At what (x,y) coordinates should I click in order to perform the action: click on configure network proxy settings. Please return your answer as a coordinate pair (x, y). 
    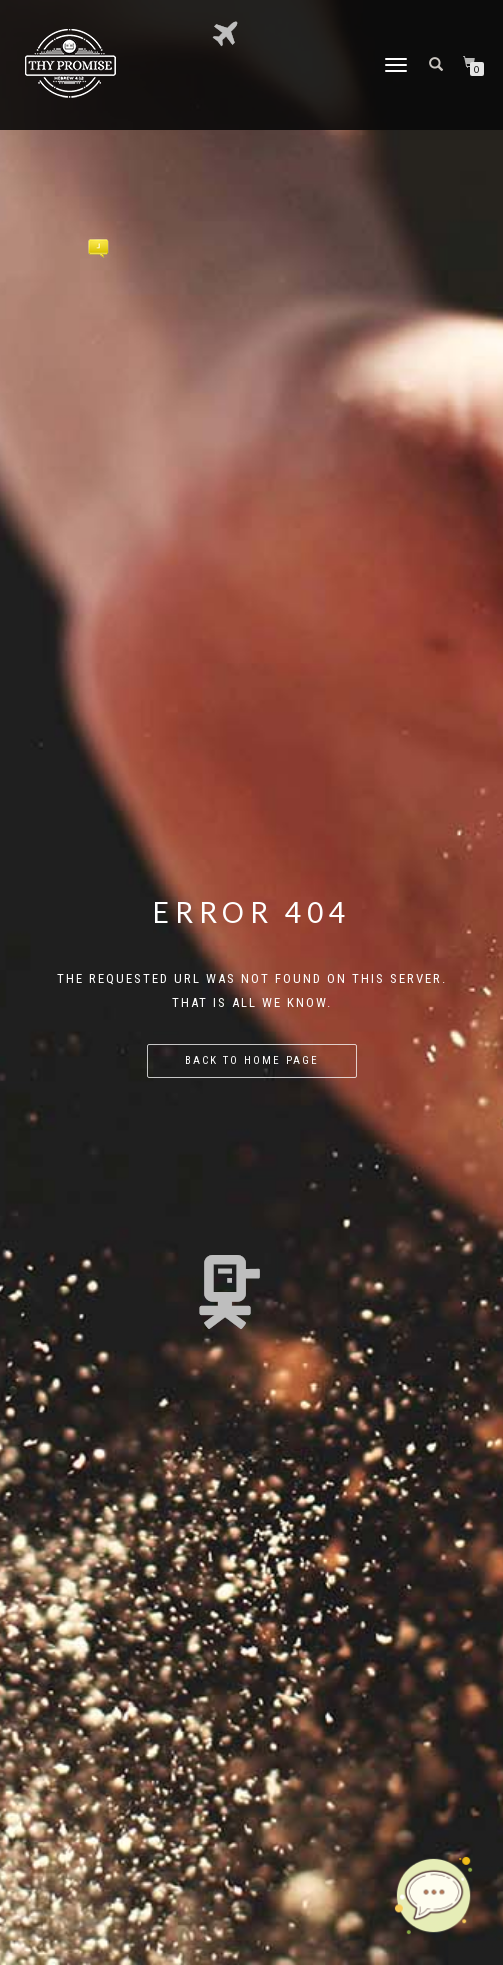
    Looking at the image, I should click on (232, 1292).